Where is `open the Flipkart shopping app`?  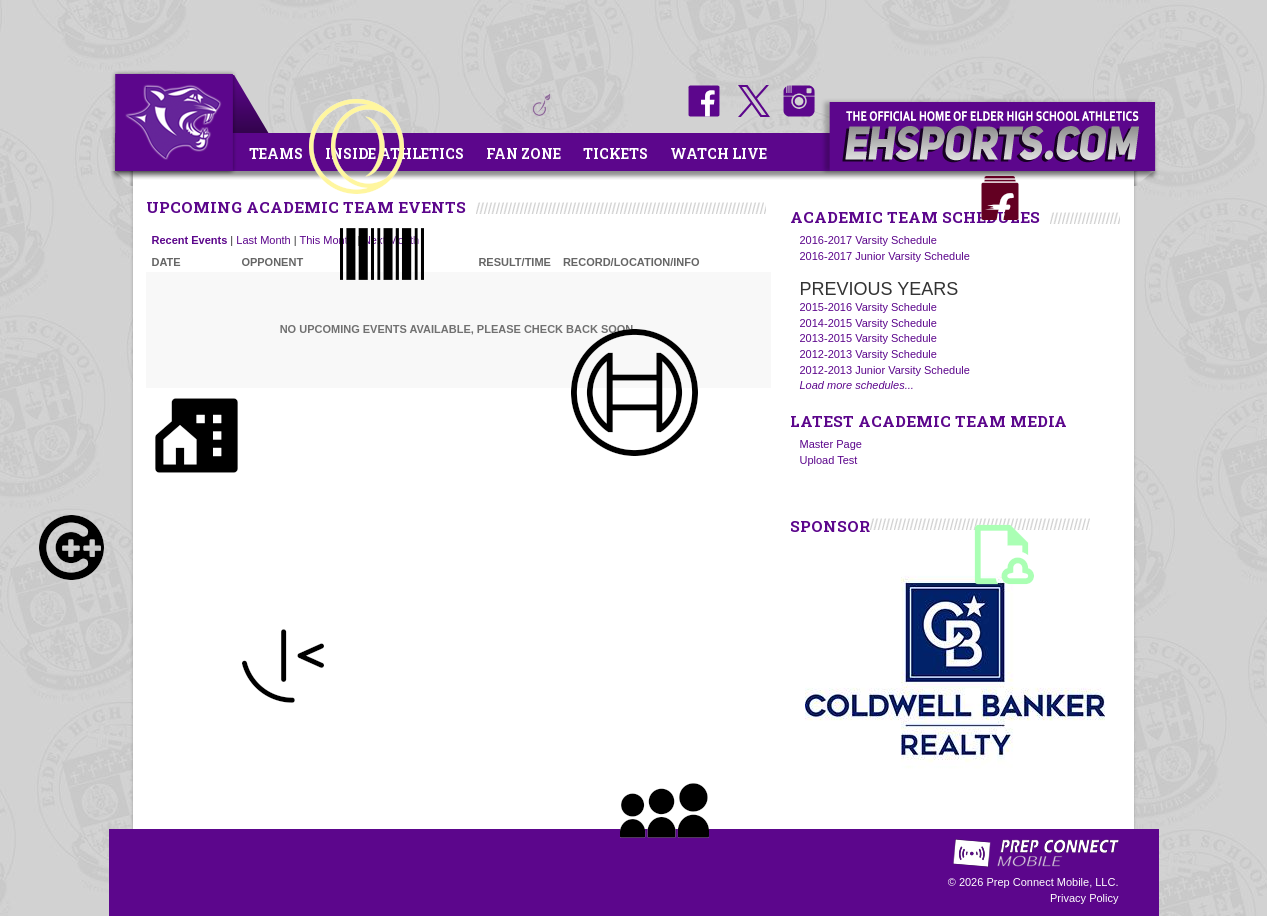
open the Flipkart shopping app is located at coordinates (1000, 198).